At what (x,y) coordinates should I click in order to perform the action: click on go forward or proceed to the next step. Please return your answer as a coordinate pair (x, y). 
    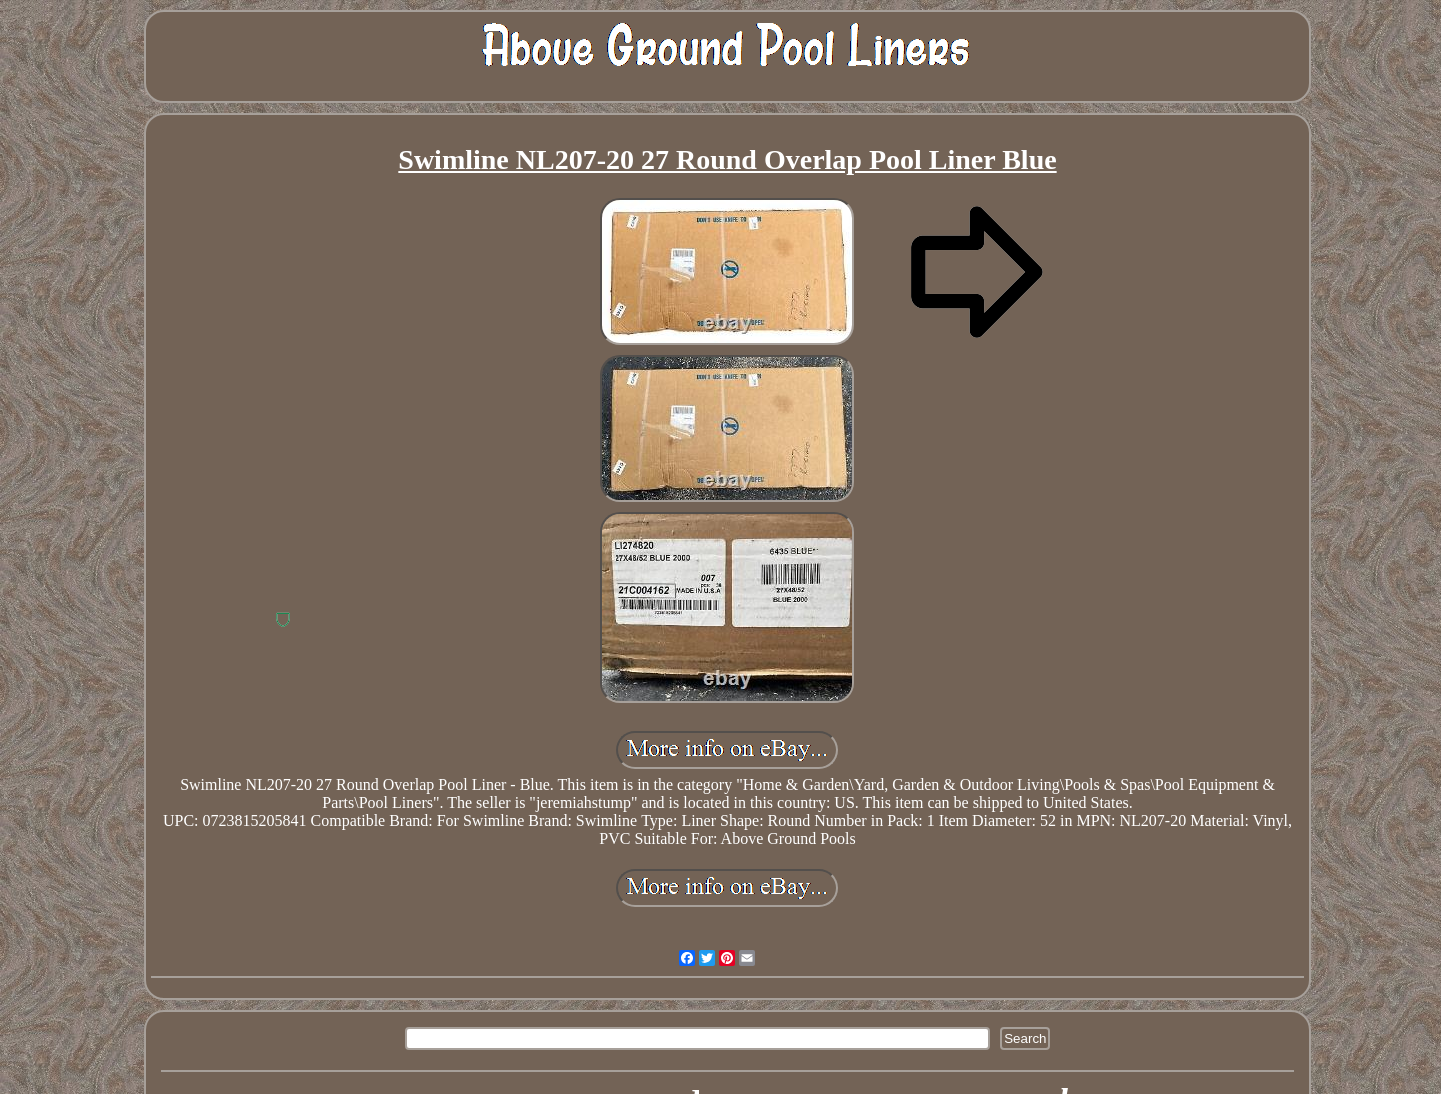
    Looking at the image, I should click on (972, 272).